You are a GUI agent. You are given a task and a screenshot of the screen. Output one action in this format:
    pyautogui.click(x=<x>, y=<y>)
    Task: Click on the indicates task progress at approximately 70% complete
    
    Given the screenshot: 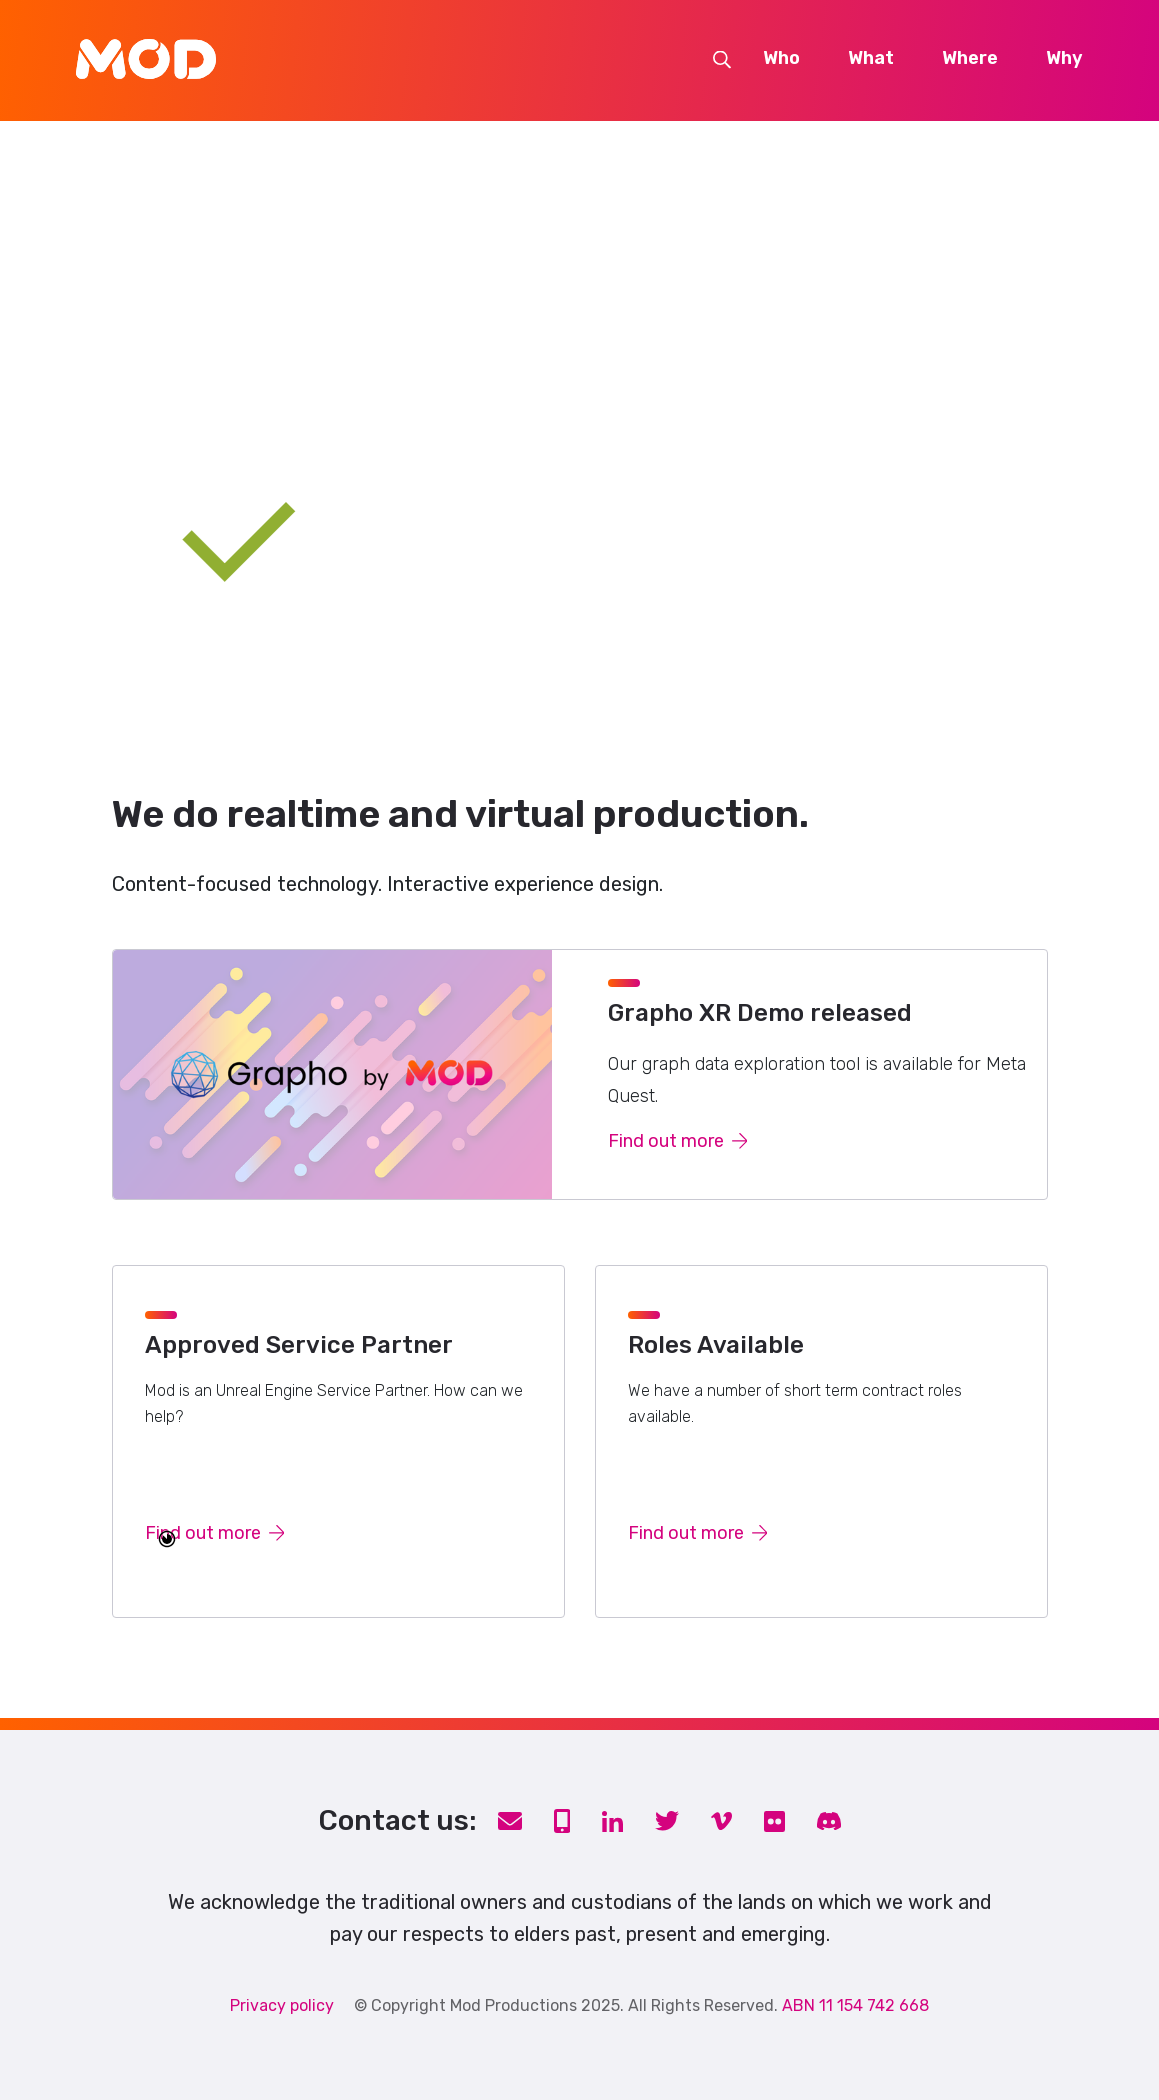 What is the action you would take?
    pyautogui.click(x=167, y=1539)
    